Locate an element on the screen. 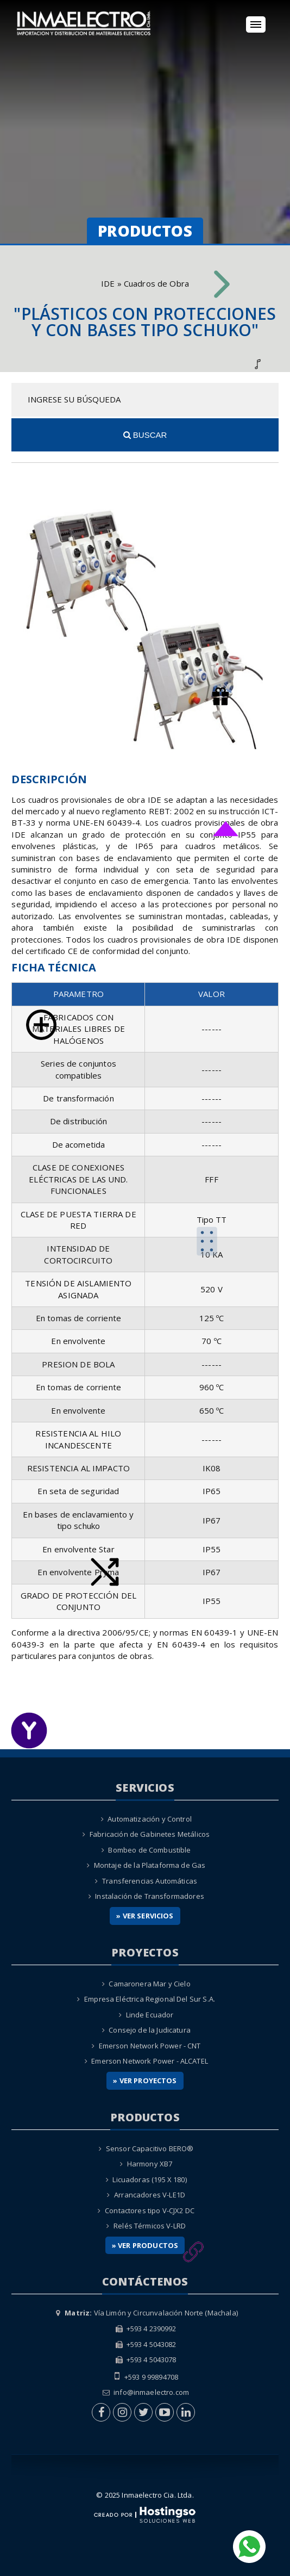 This screenshot has height=2576, width=290. swap or exchange items is located at coordinates (105, 1572).